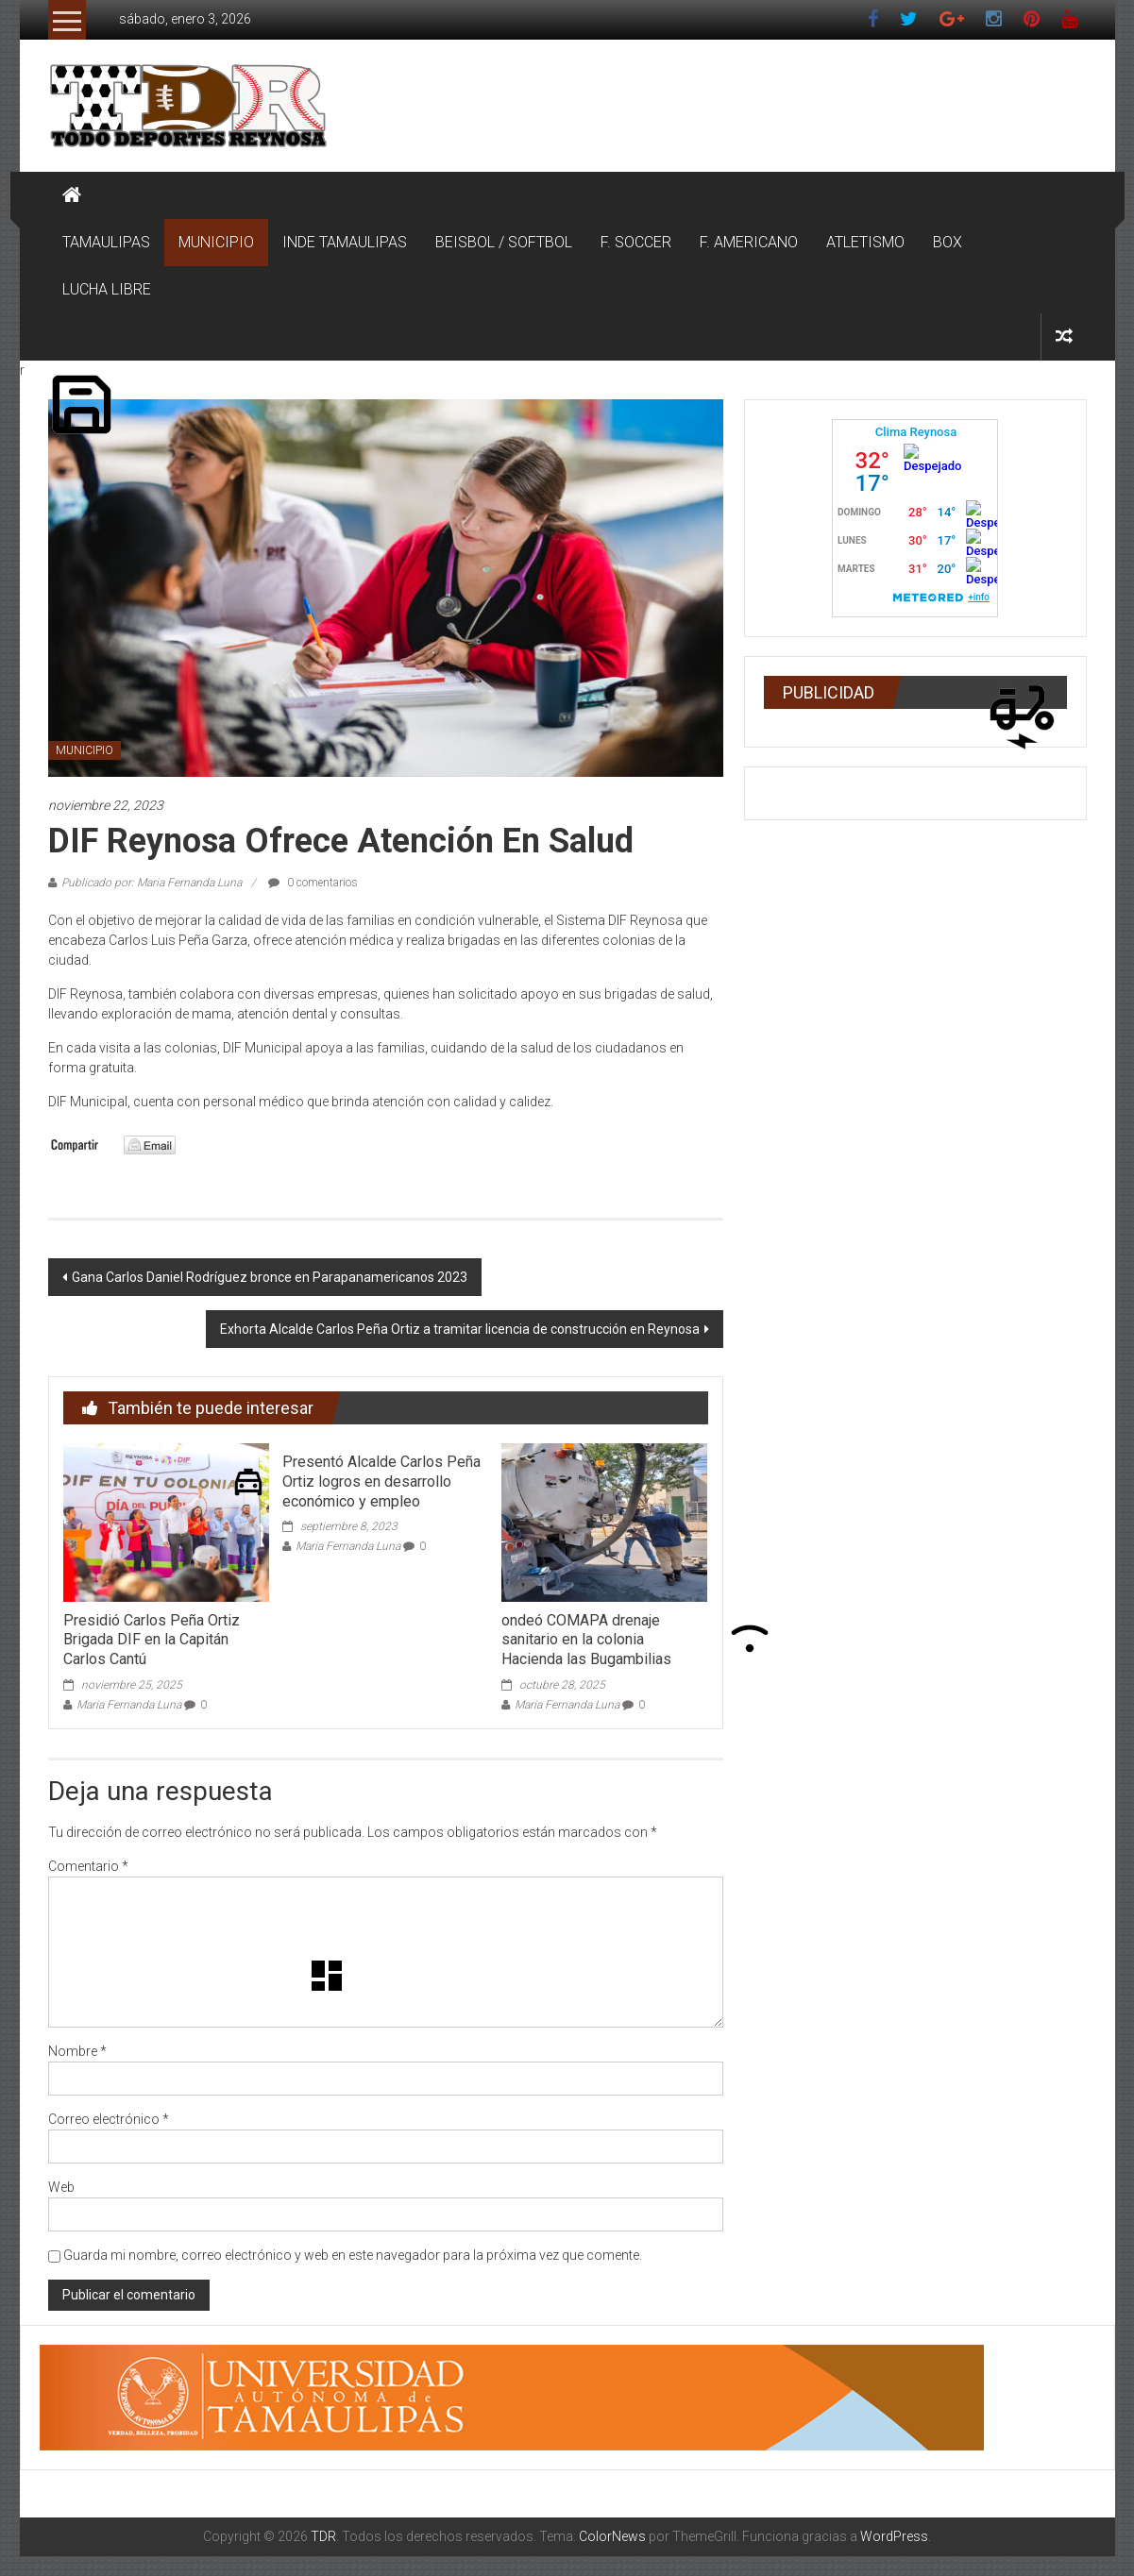  I want to click on request a taxi or rideshare, so click(248, 1482).